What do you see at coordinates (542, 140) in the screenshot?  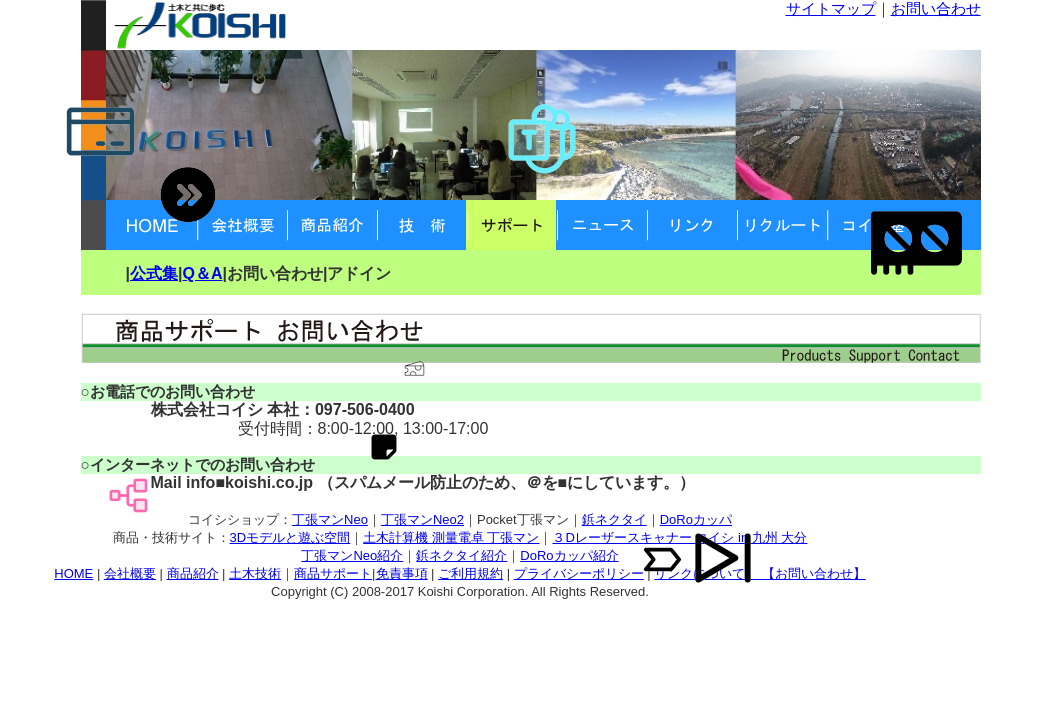 I see `open microsoft teams` at bounding box center [542, 140].